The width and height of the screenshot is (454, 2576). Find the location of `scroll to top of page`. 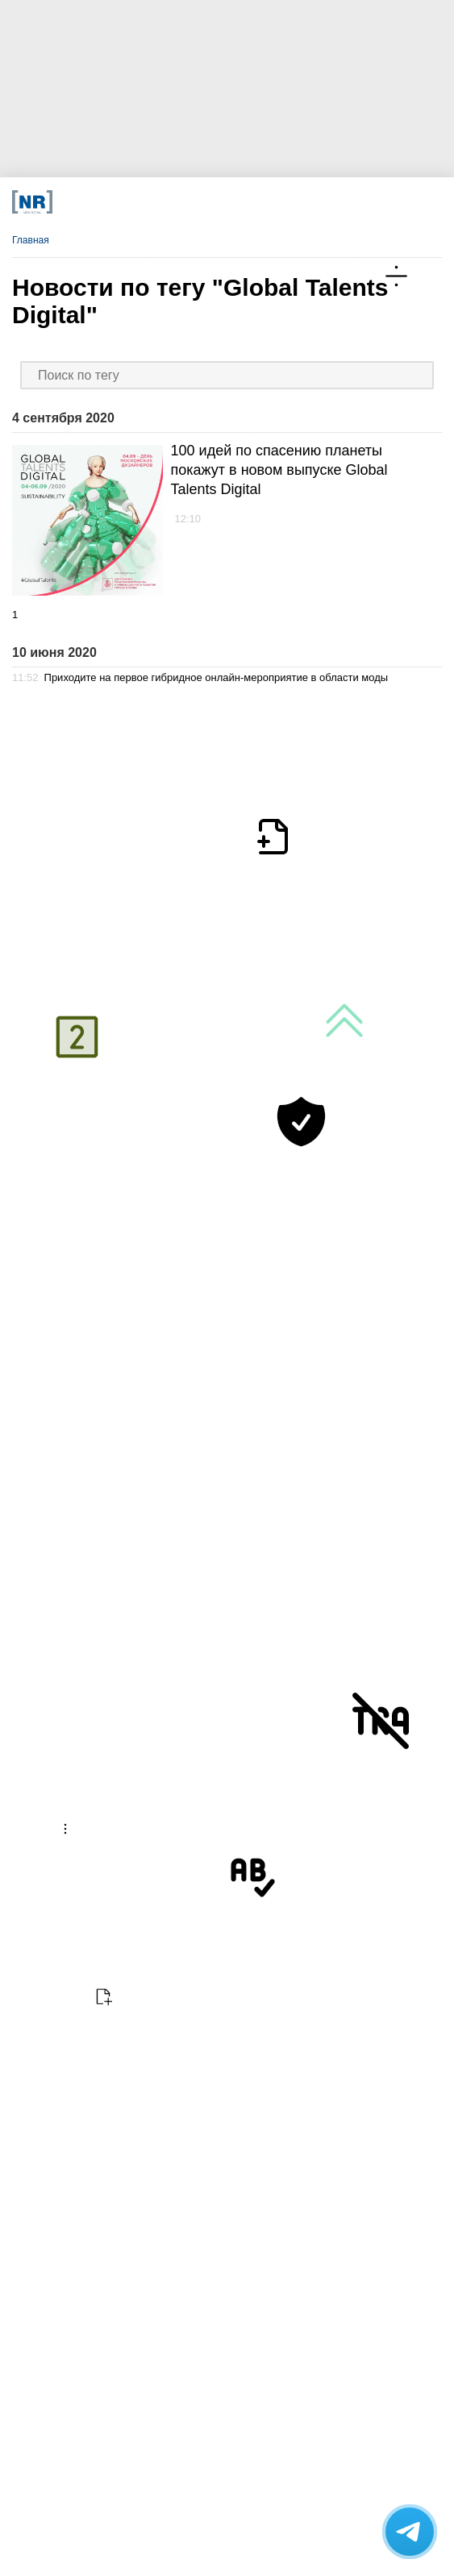

scroll to top of page is located at coordinates (344, 1020).